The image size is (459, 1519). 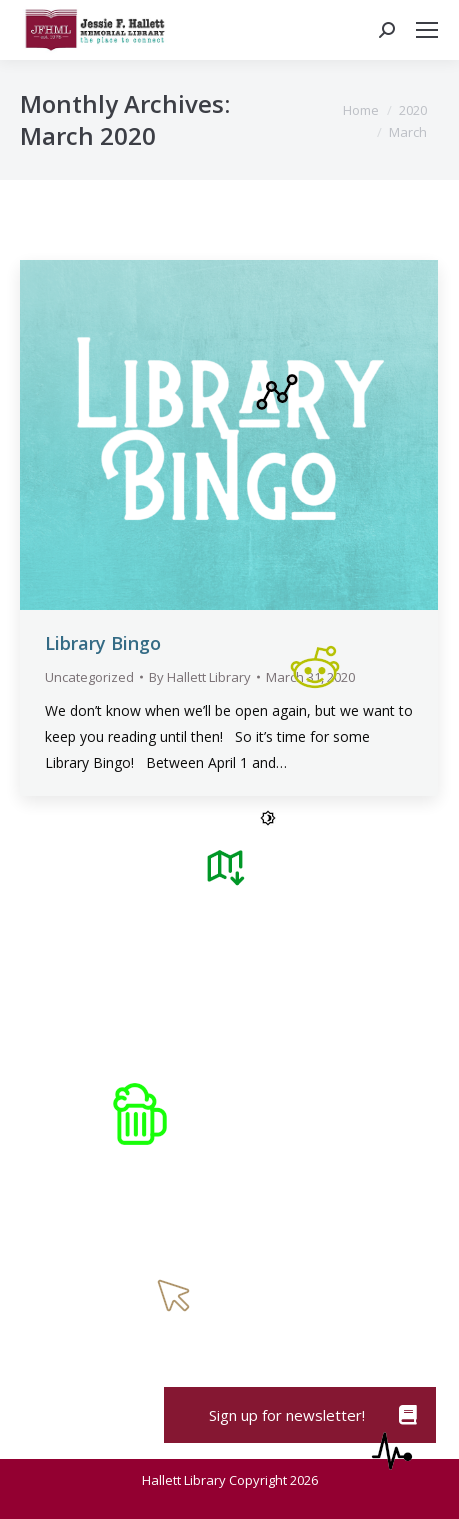 What do you see at coordinates (140, 1114) in the screenshot?
I see `browse nearby bars or breweries` at bounding box center [140, 1114].